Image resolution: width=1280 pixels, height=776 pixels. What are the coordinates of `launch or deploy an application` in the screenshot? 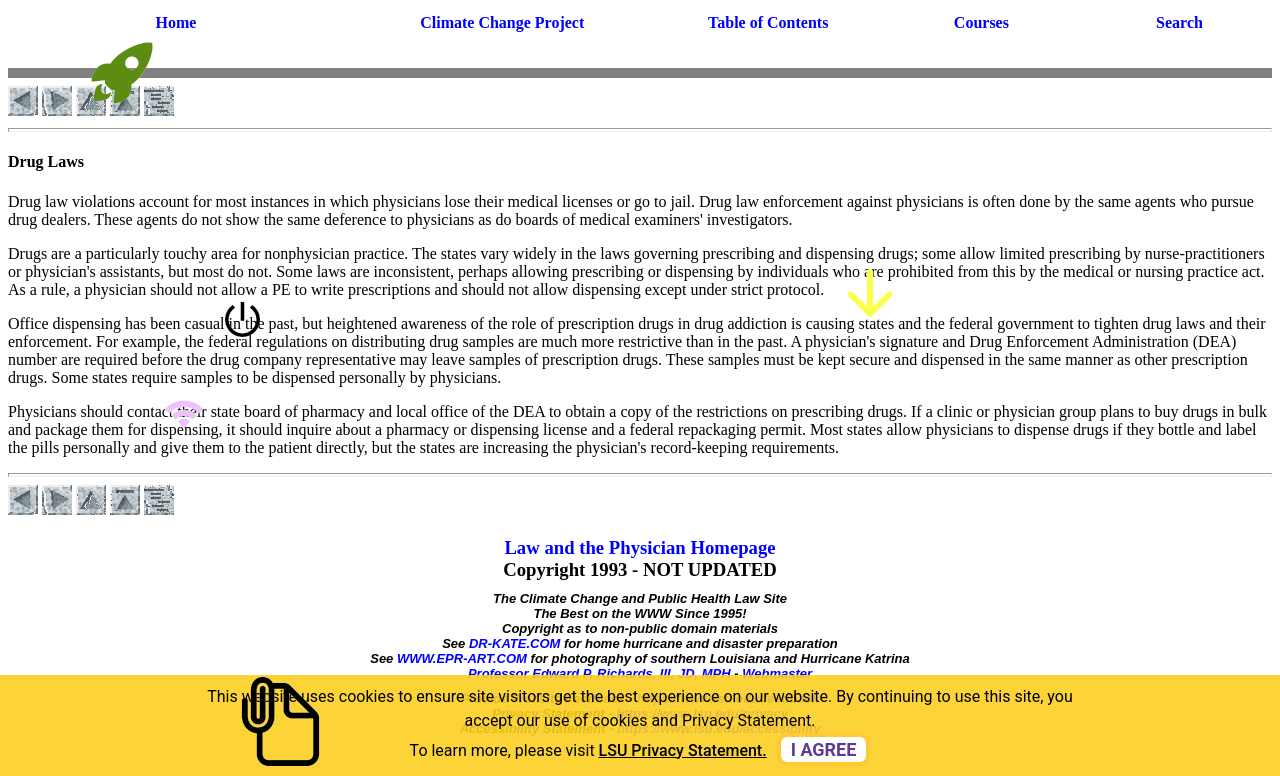 It's located at (122, 73).